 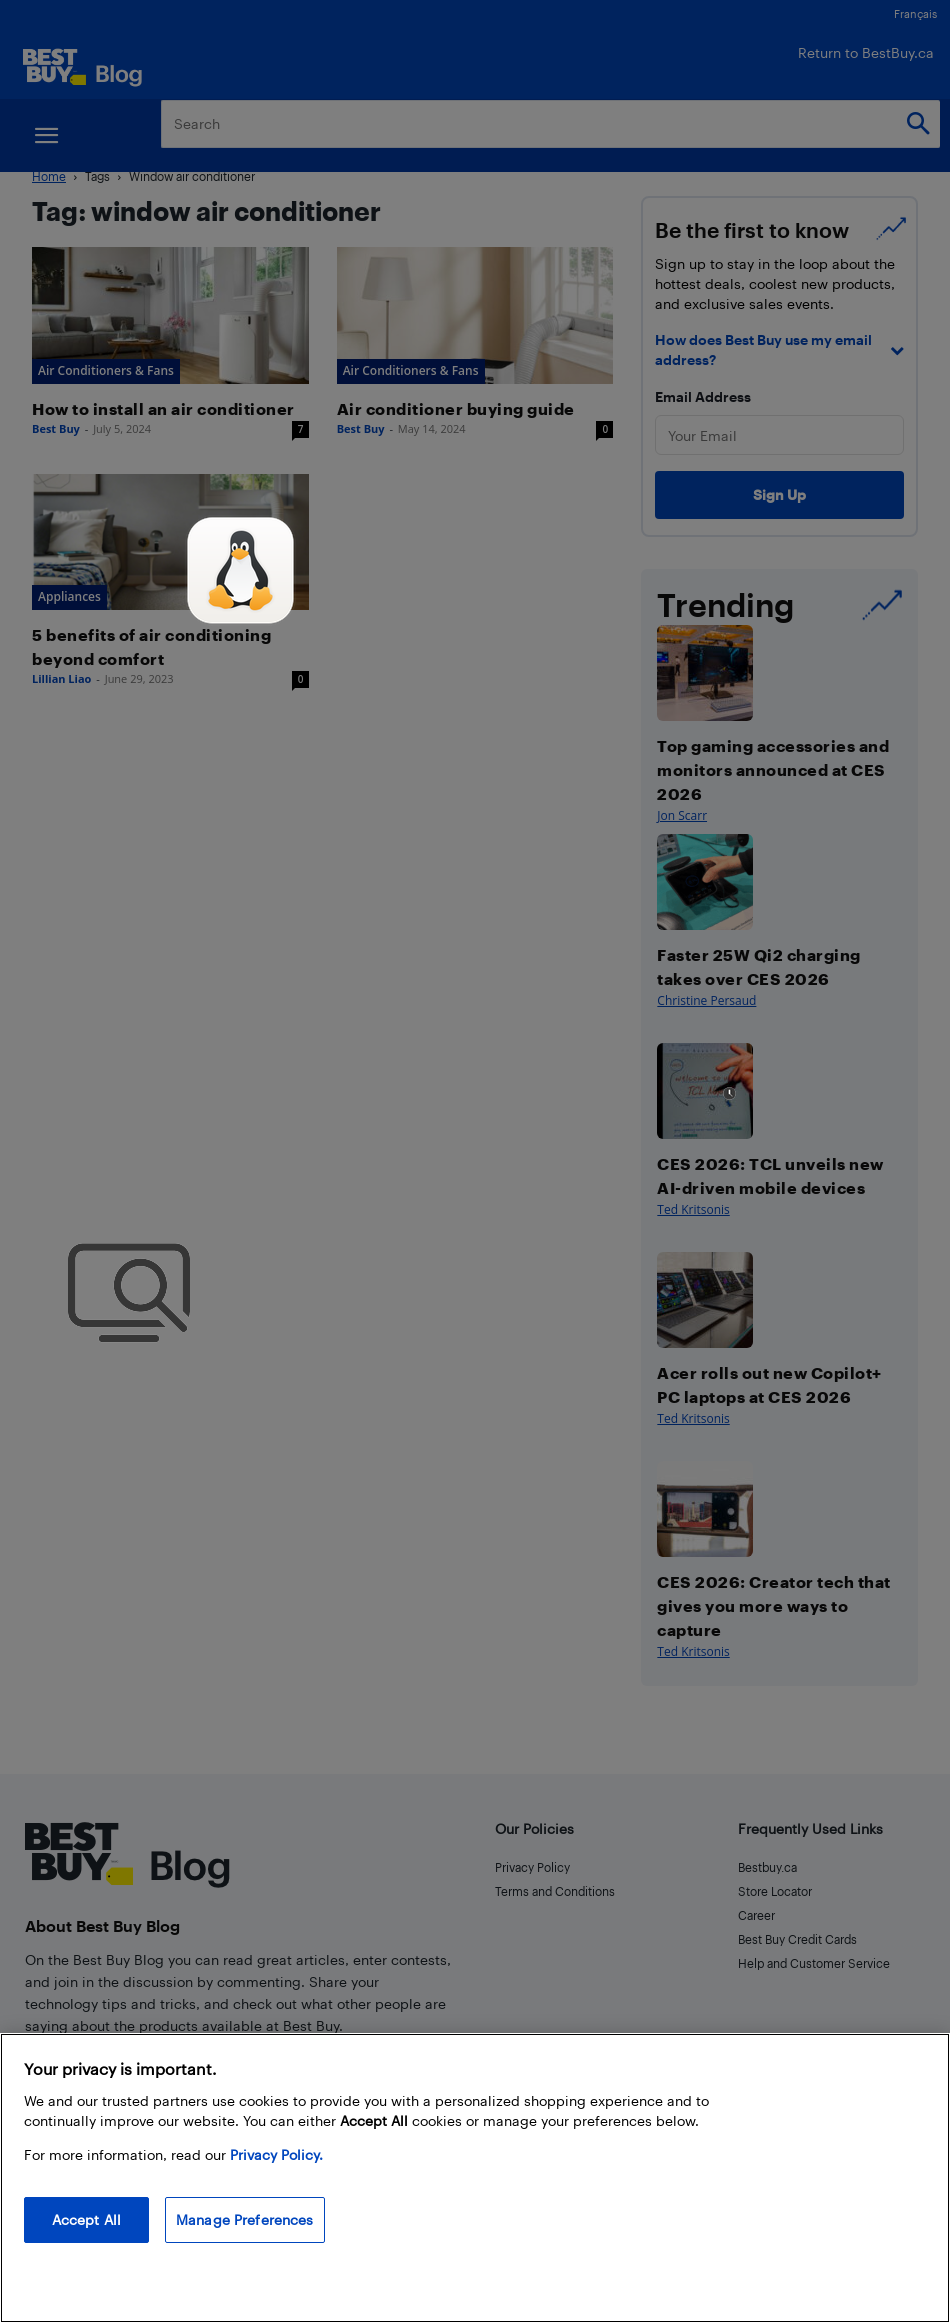 I want to click on indicates urgent or time-sensitive status, so click(x=729, y=1093).